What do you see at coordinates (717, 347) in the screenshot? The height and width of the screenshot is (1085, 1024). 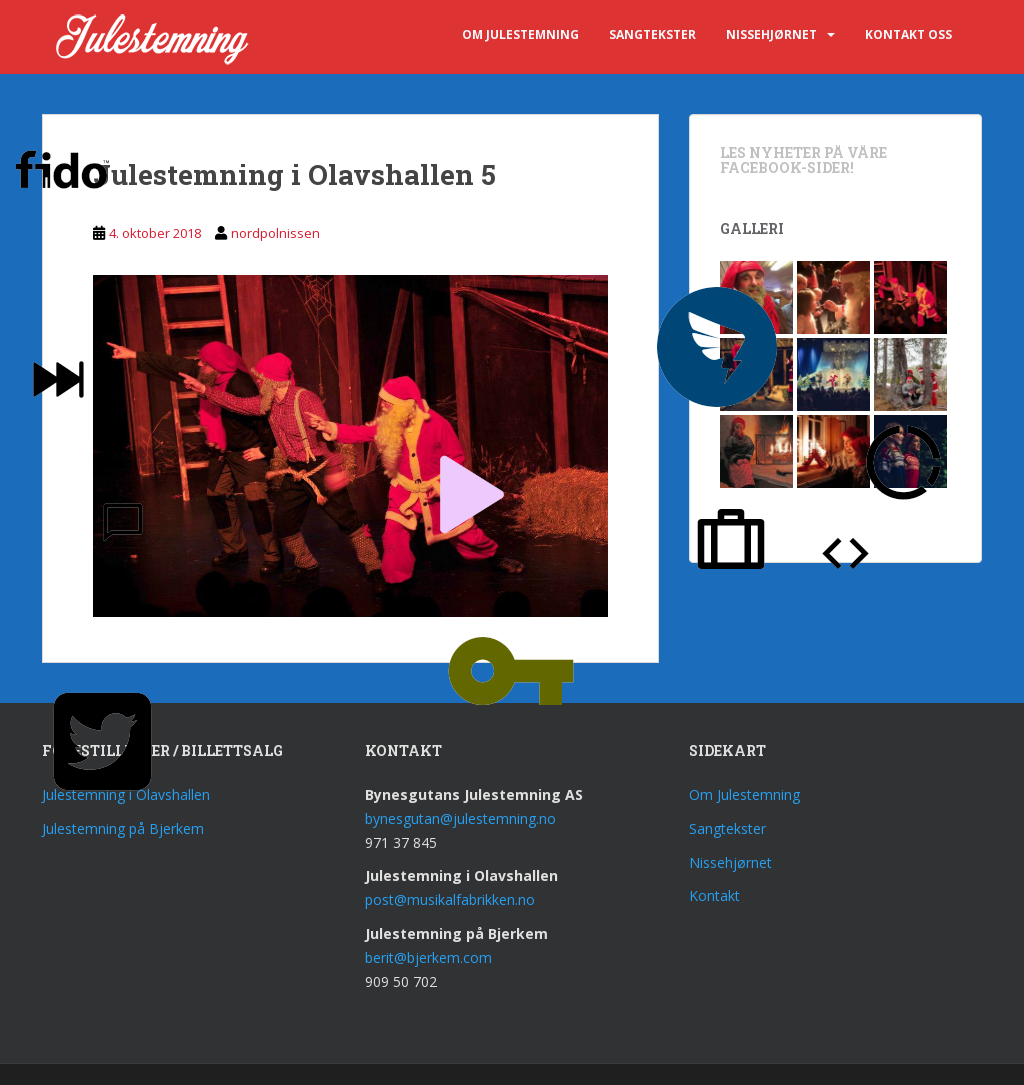 I see `open DingTalk messaging app` at bounding box center [717, 347].